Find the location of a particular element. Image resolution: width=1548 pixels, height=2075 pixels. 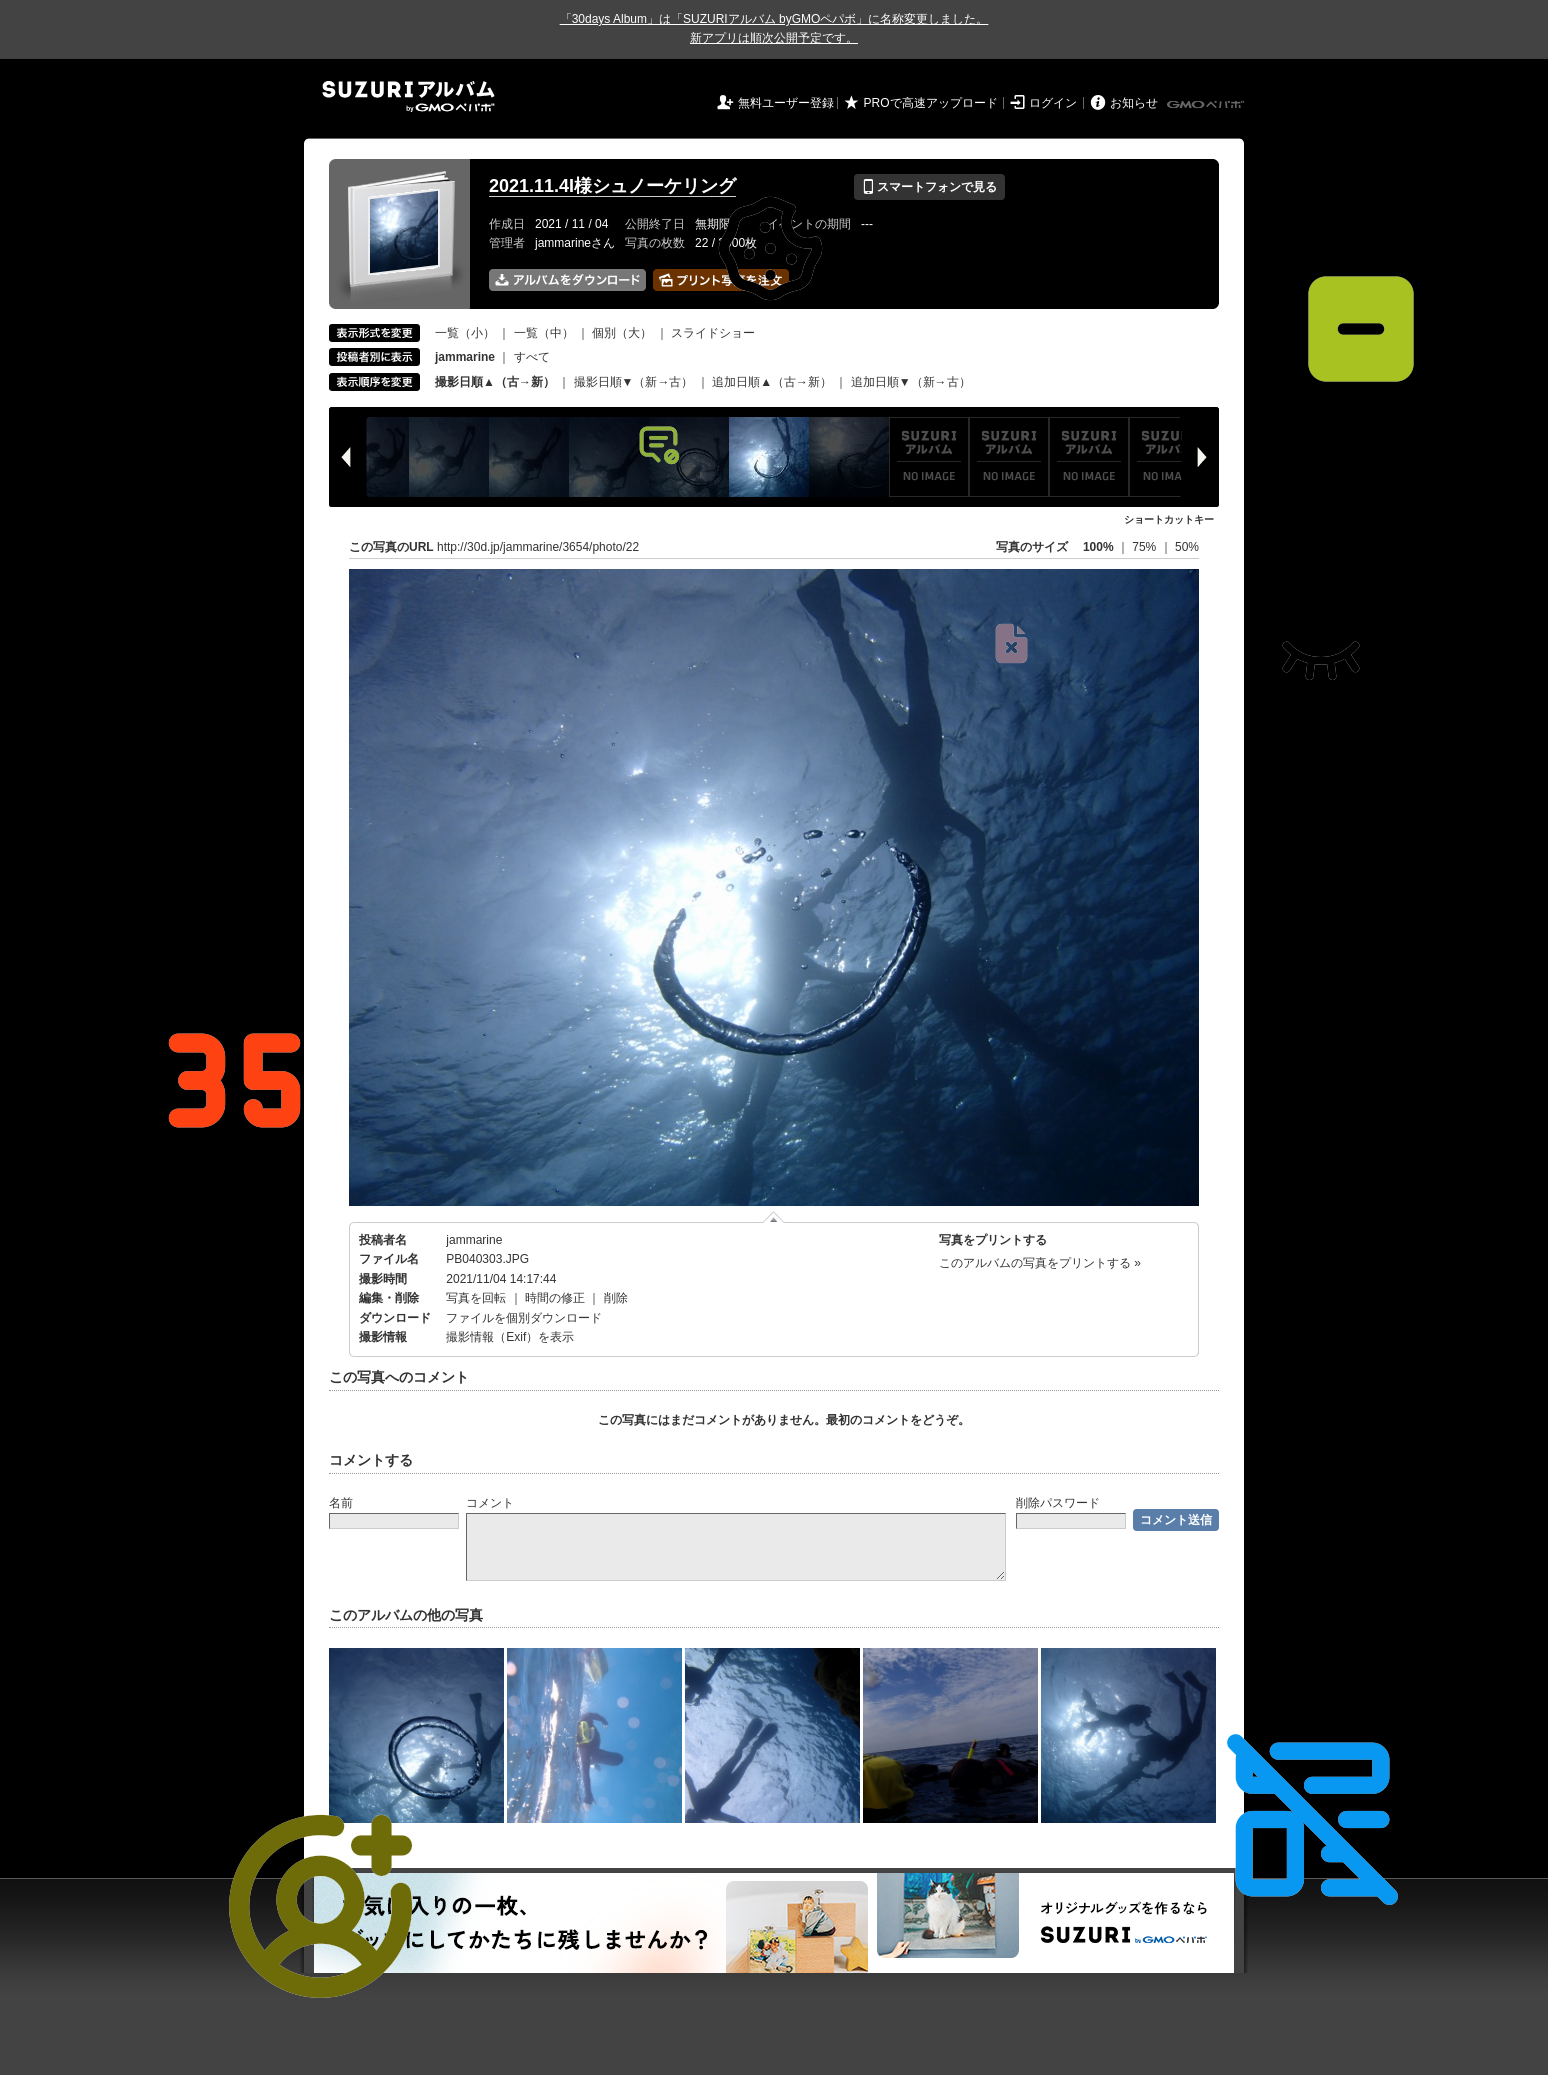

cancel or block a message is located at coordinates (658, 443).